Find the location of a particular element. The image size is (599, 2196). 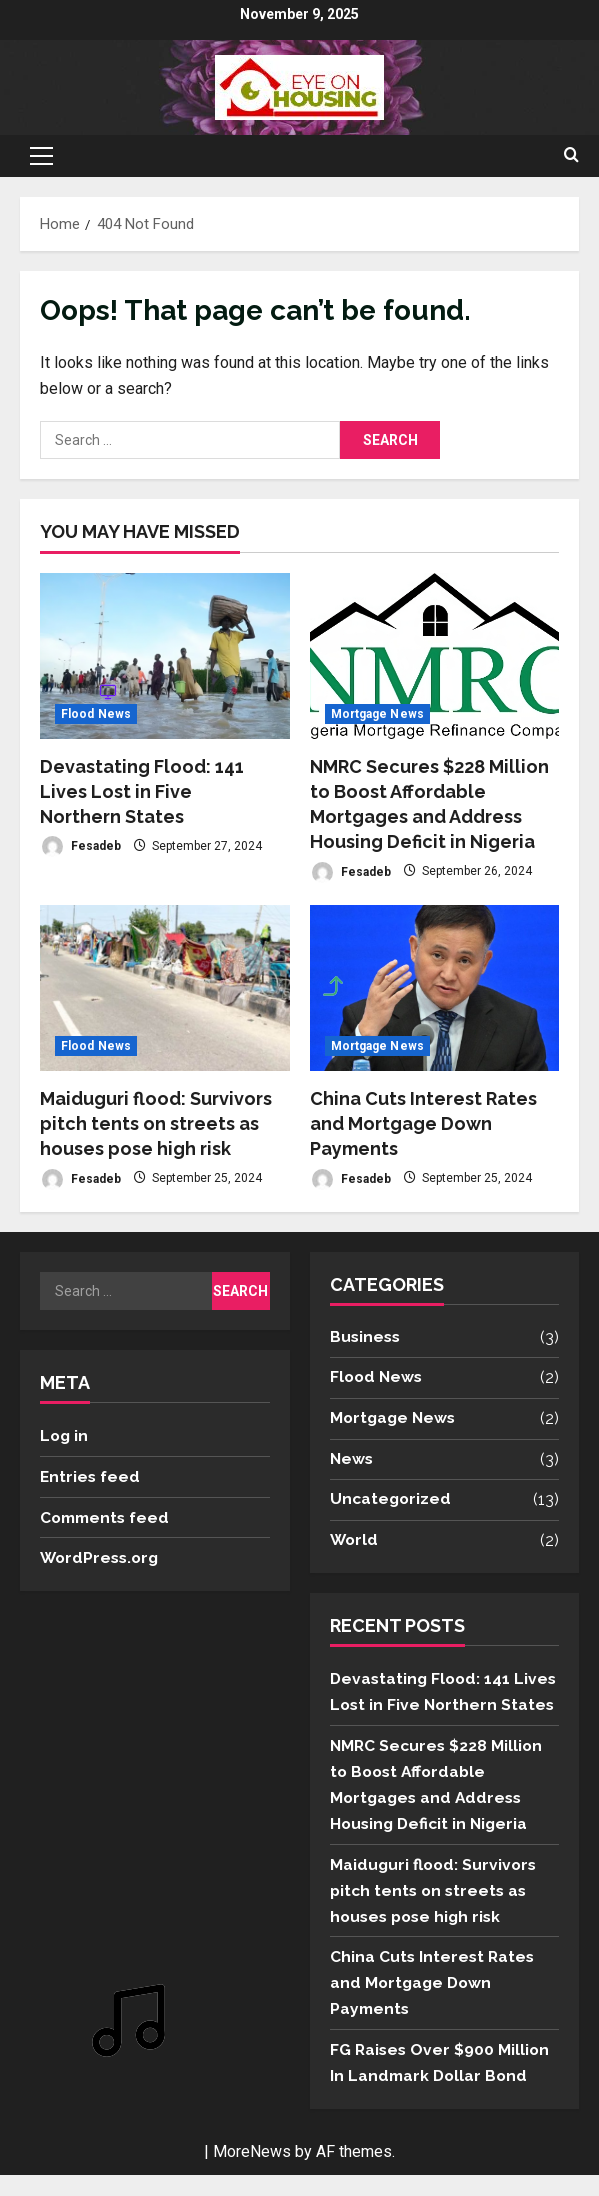

navigate forward and up in a hierarchy is located at coordinates (333, 986).